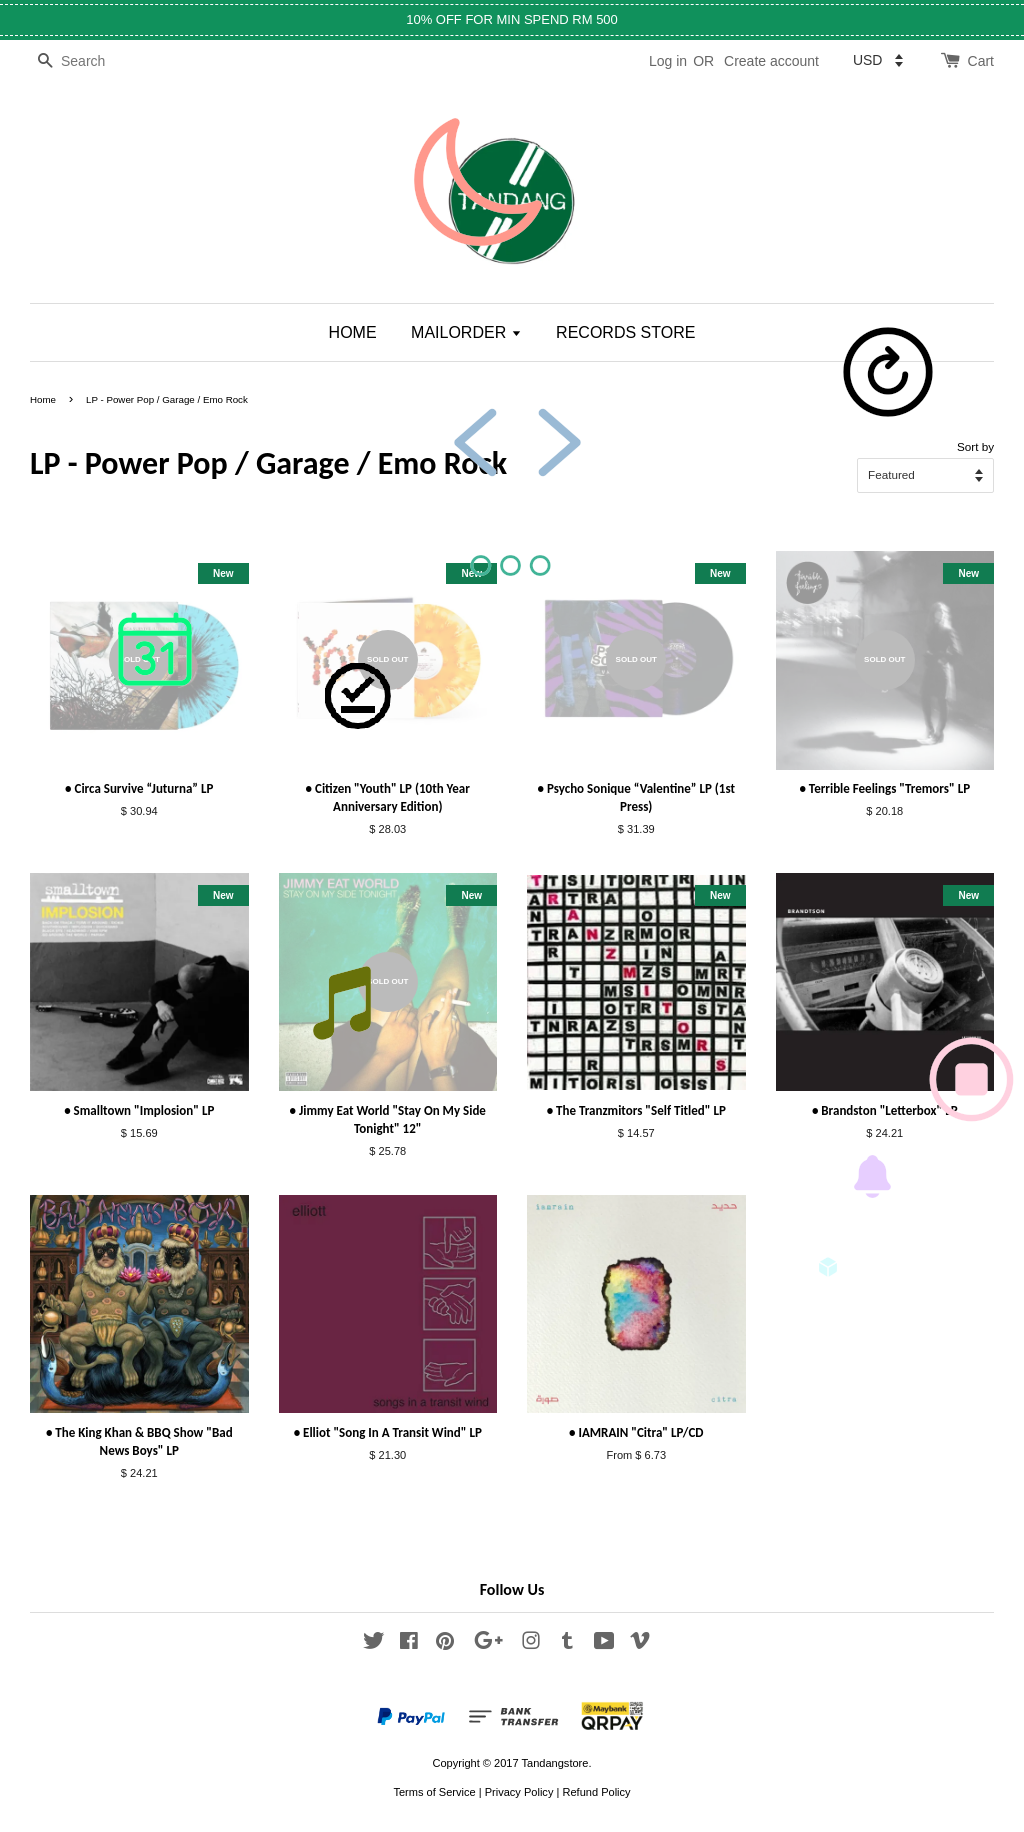 The height and width of the screenshot is (1832, 1024). What do you see at coordinates (358, 696) in the screenshot?
I see `indicates content is available offline` at bounding box center [358, 696].